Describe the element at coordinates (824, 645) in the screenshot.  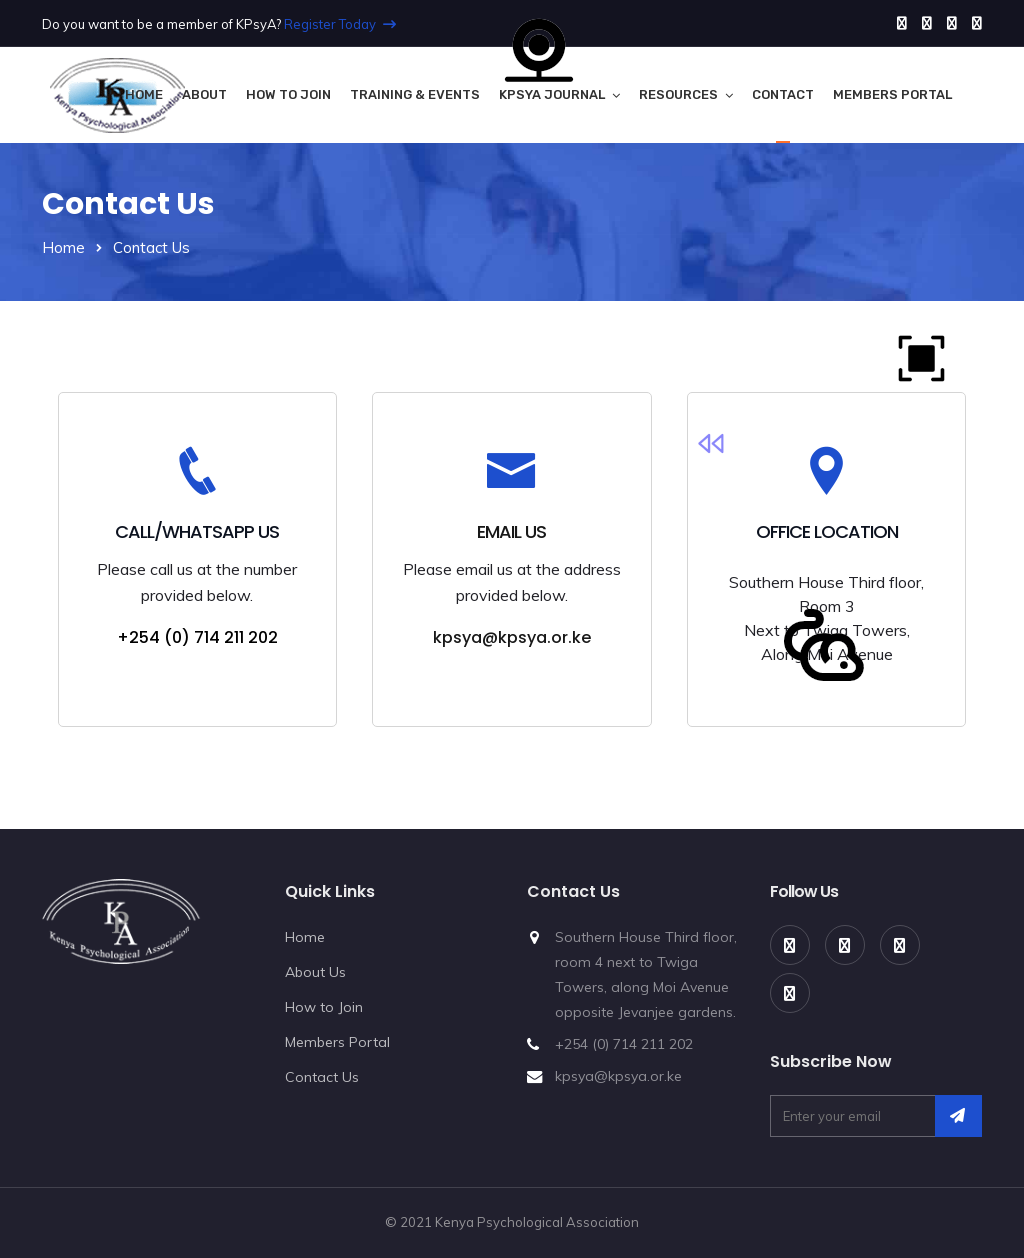
I see `request pest control services for rodents` at that location.